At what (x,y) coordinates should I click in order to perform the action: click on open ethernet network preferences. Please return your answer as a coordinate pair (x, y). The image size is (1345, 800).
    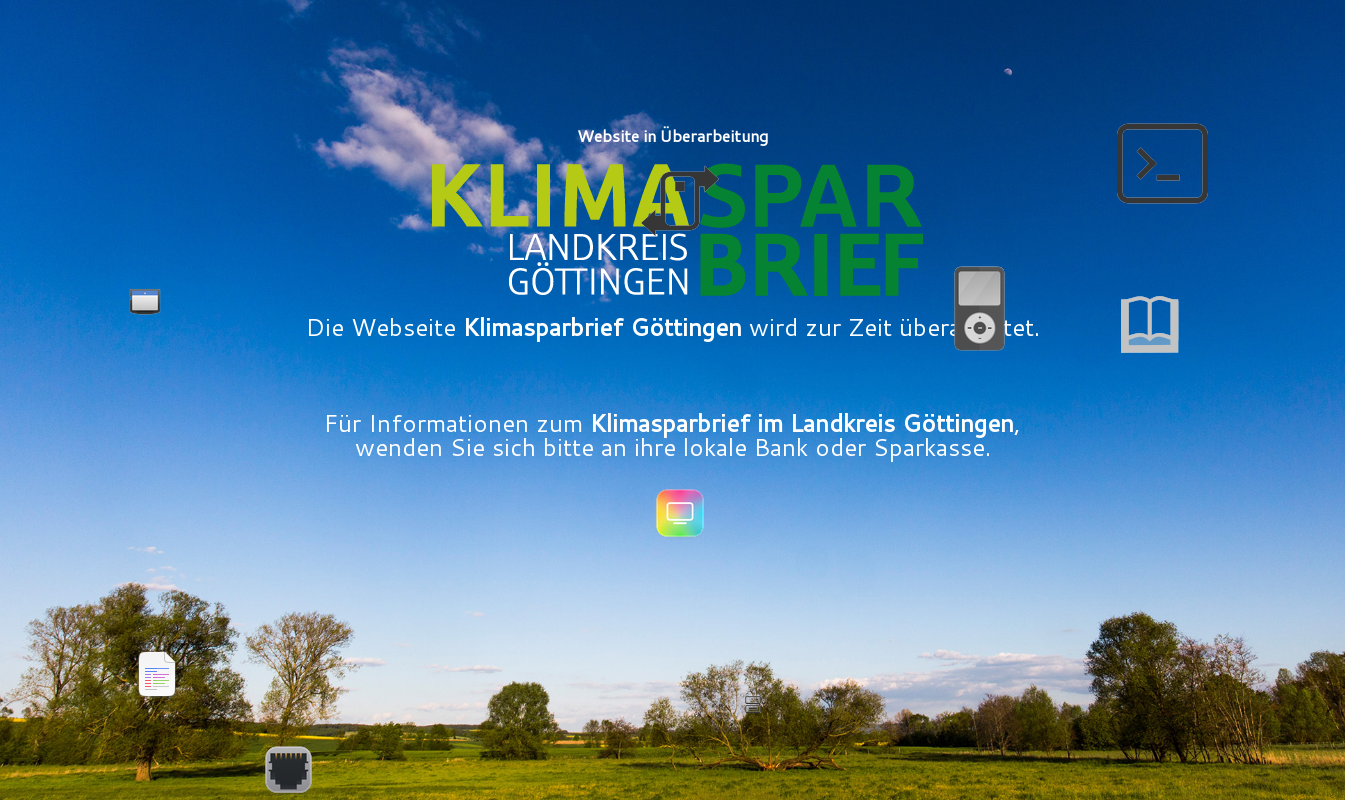
    Looking at the image, I should click on (288, 770).